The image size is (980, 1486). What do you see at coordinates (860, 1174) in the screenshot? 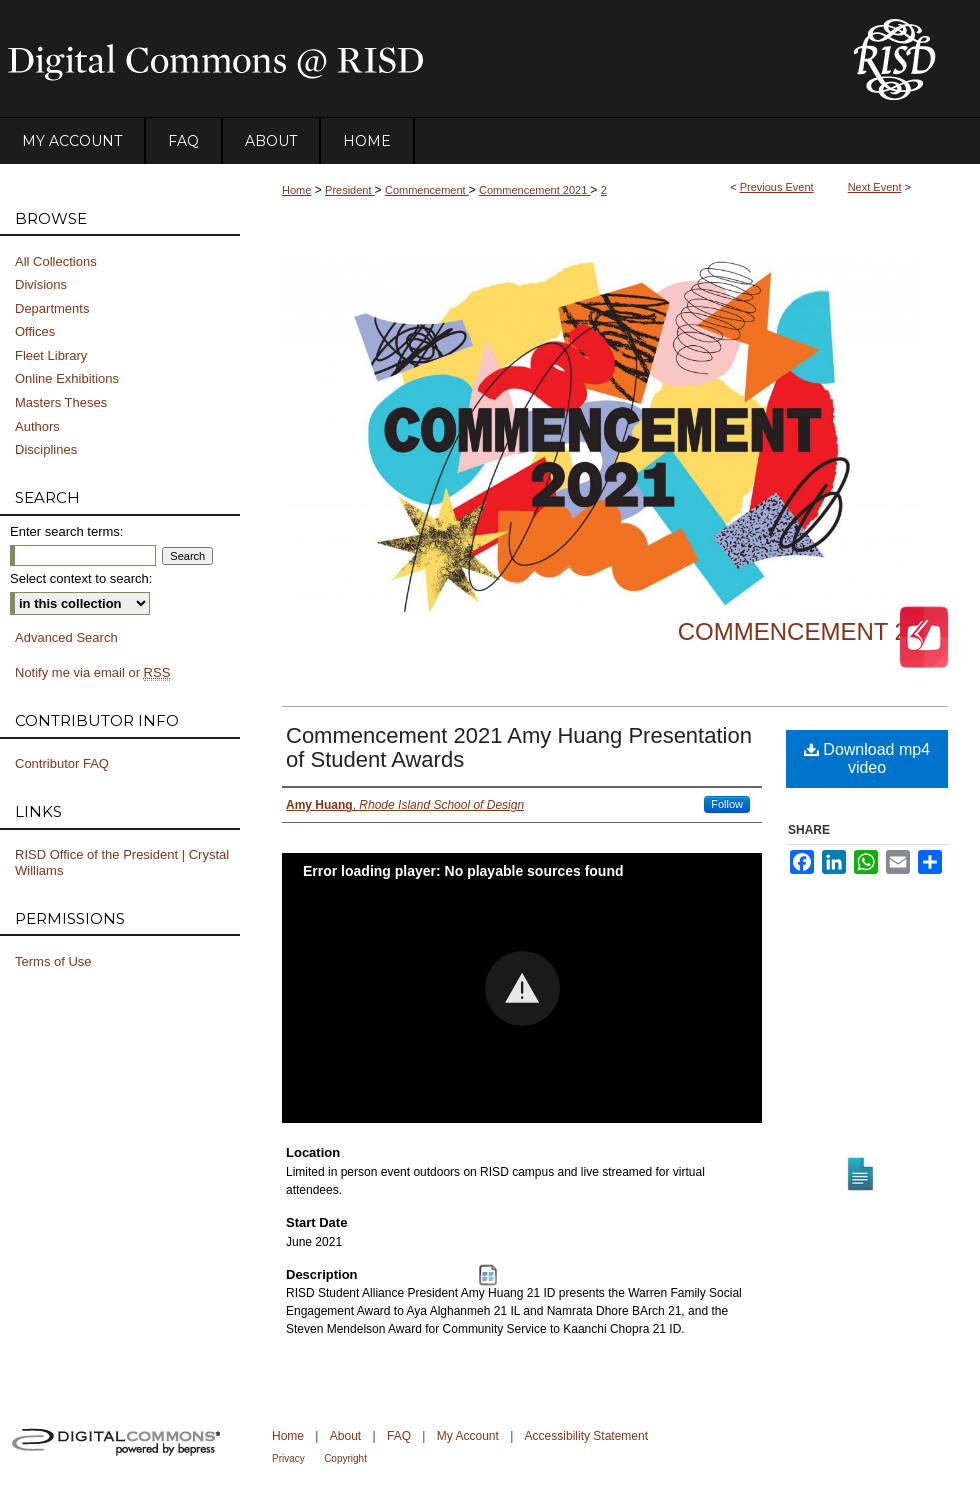
I see `opendocument text template file` at bounding box center [860, 1174].